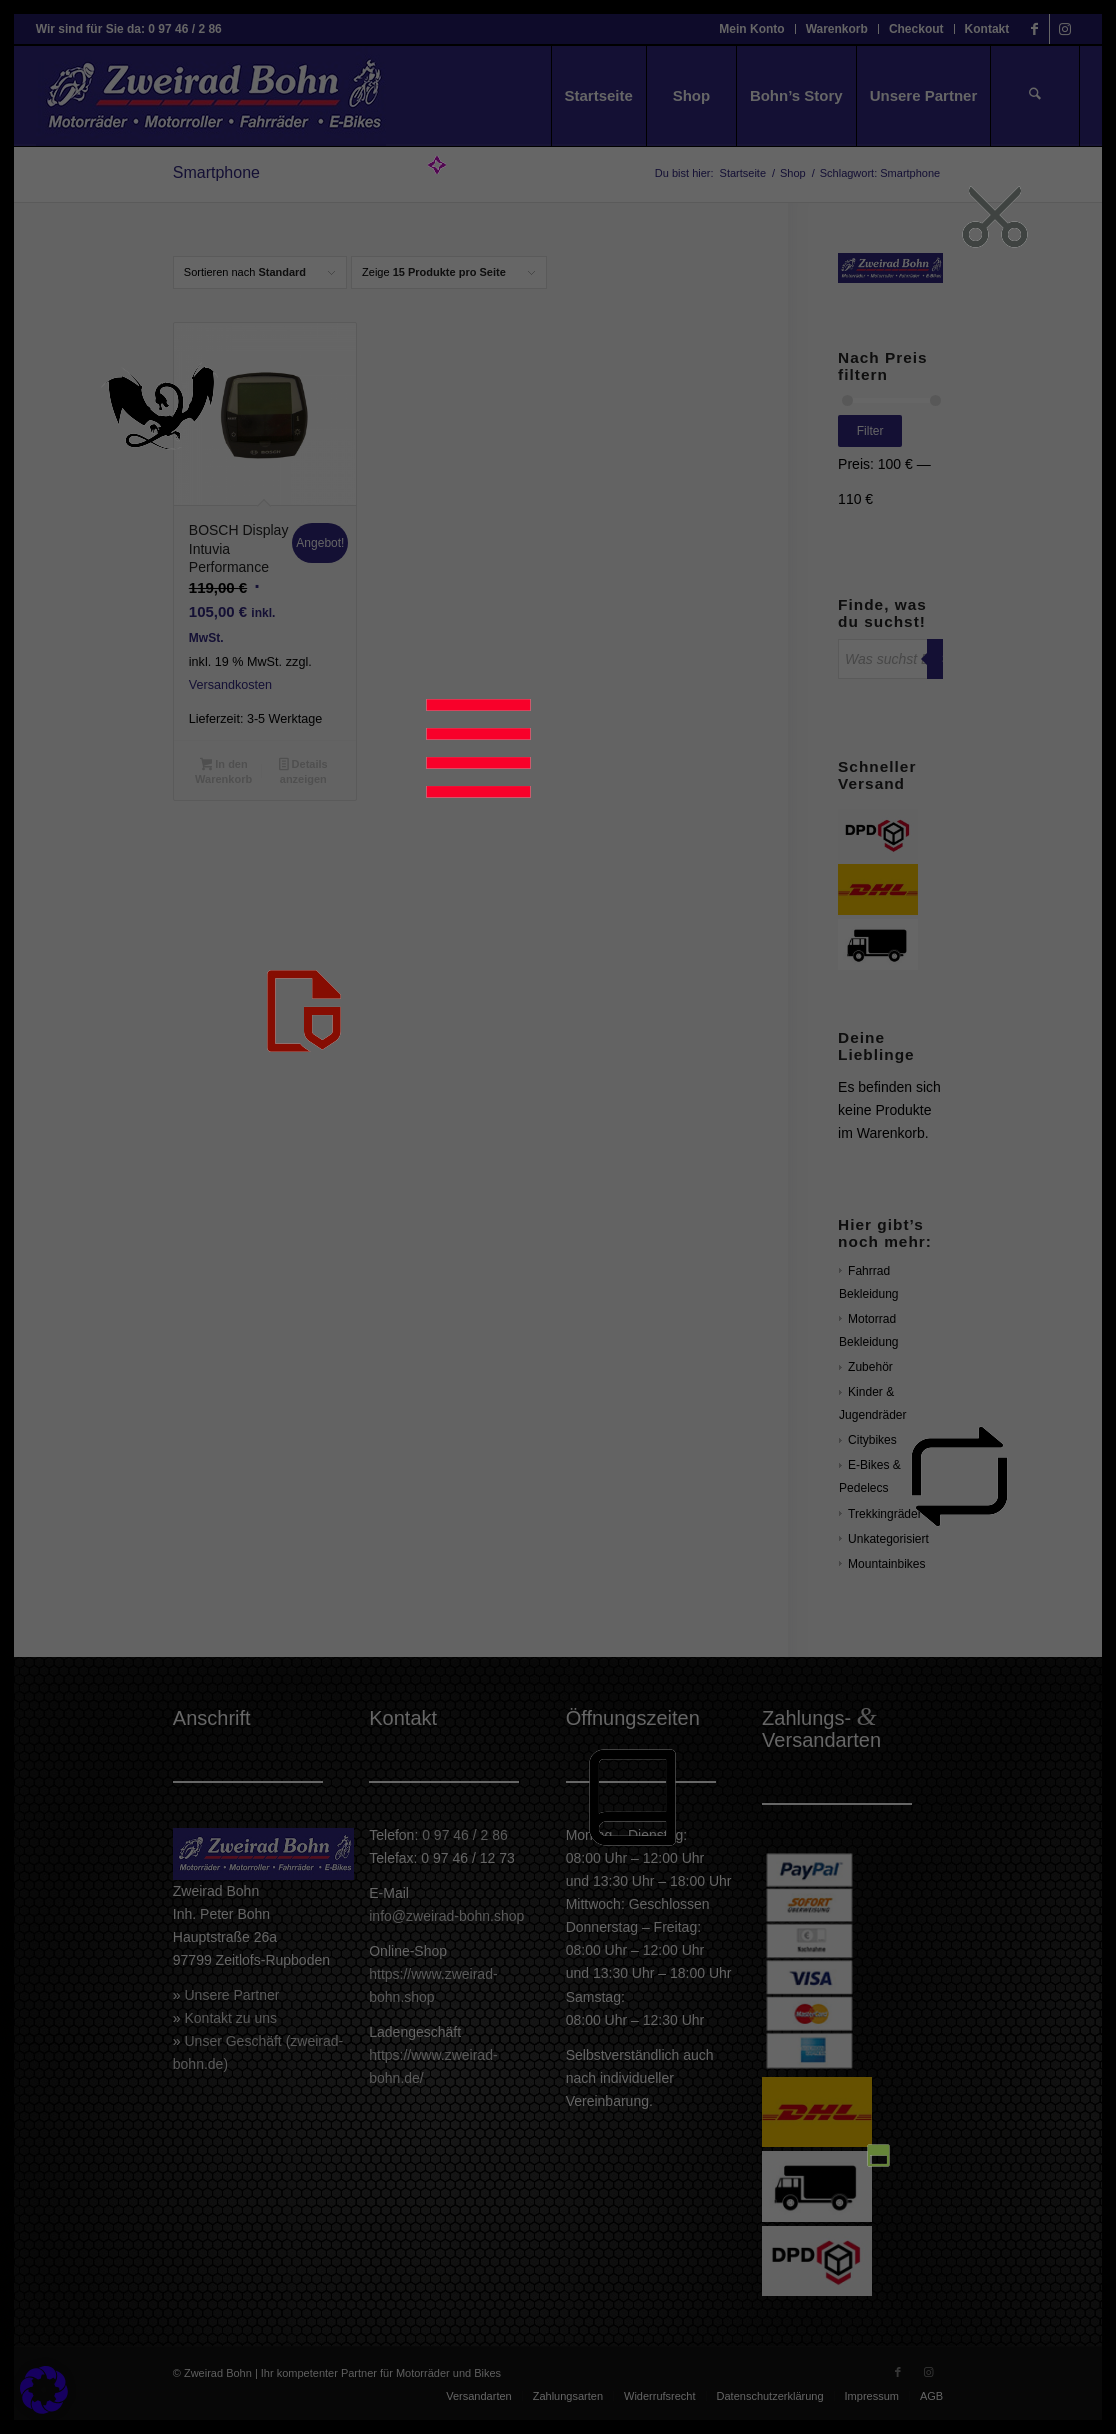 Image resolution: width=1116 pixels, height=2434 pixels. What do you see at coordinates (437, 165) in the screenshot?
I see `codemagic CI/CD platform logo` at bounding box center [437, 165].